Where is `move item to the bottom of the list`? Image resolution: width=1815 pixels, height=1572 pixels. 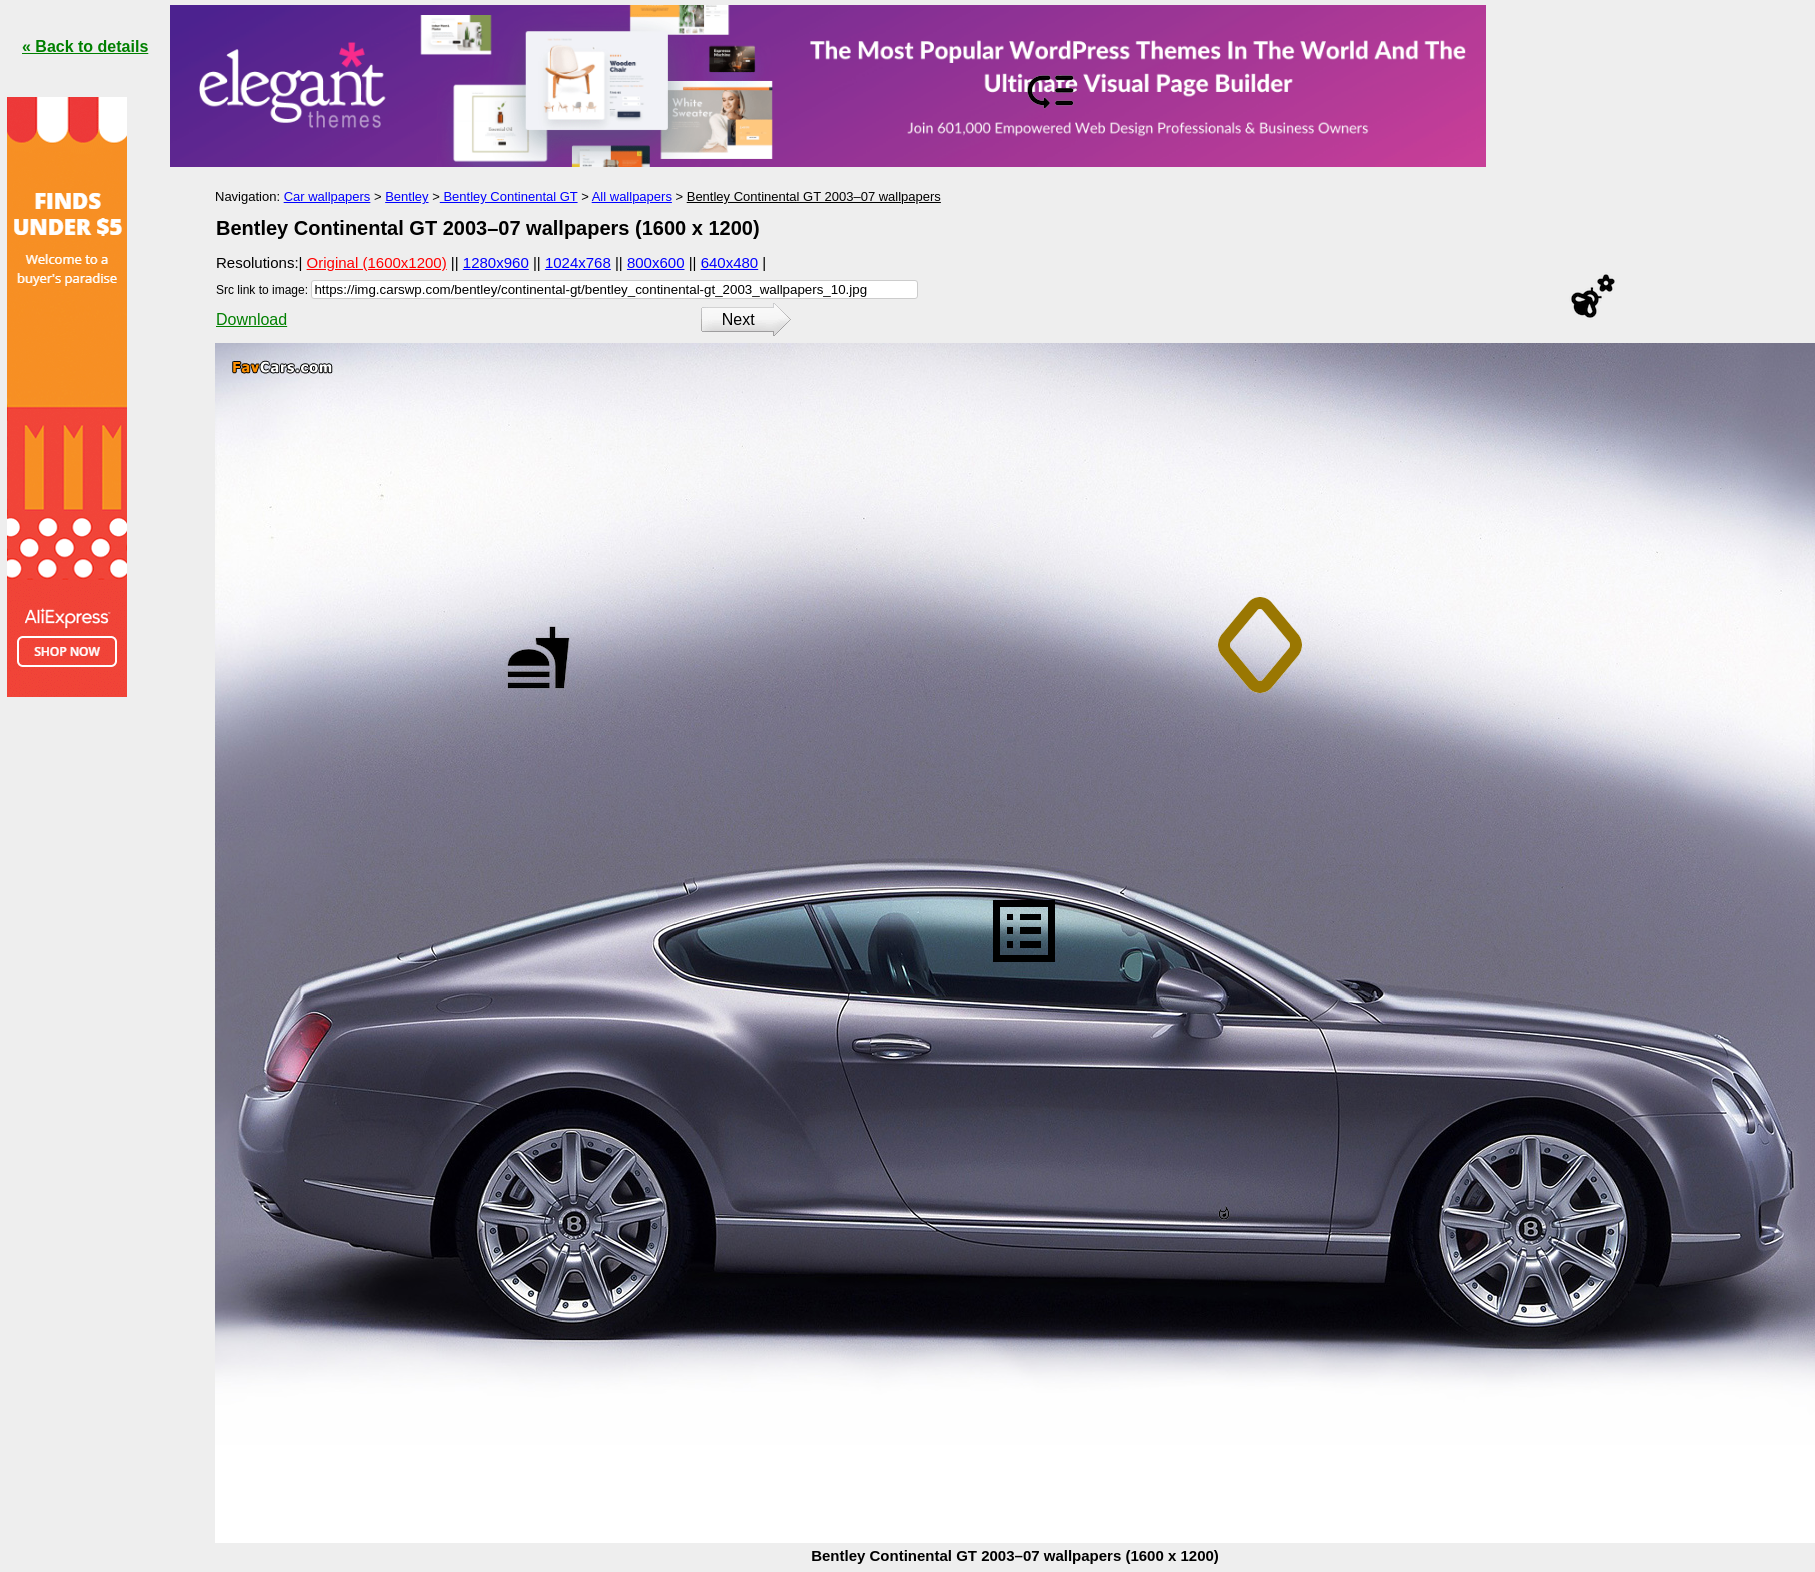
move item to the bottom of the list is located at coordinates (1050, 91).